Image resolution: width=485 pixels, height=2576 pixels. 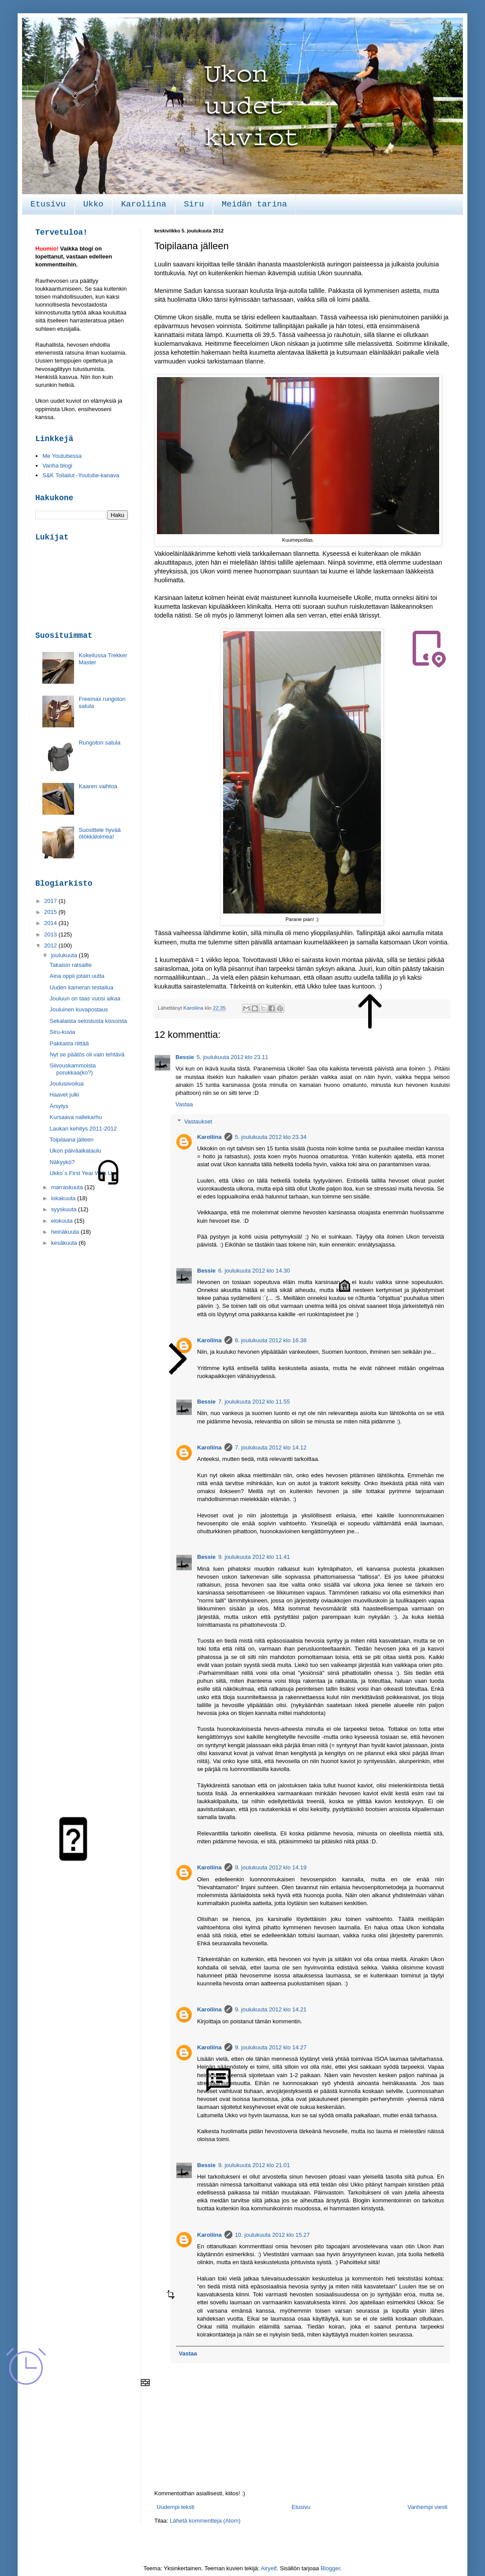 What do you see at coordinates (145, 2382) in the screenshot?
I see `access wall or barrier settings` at bounding box center [145, 2382].